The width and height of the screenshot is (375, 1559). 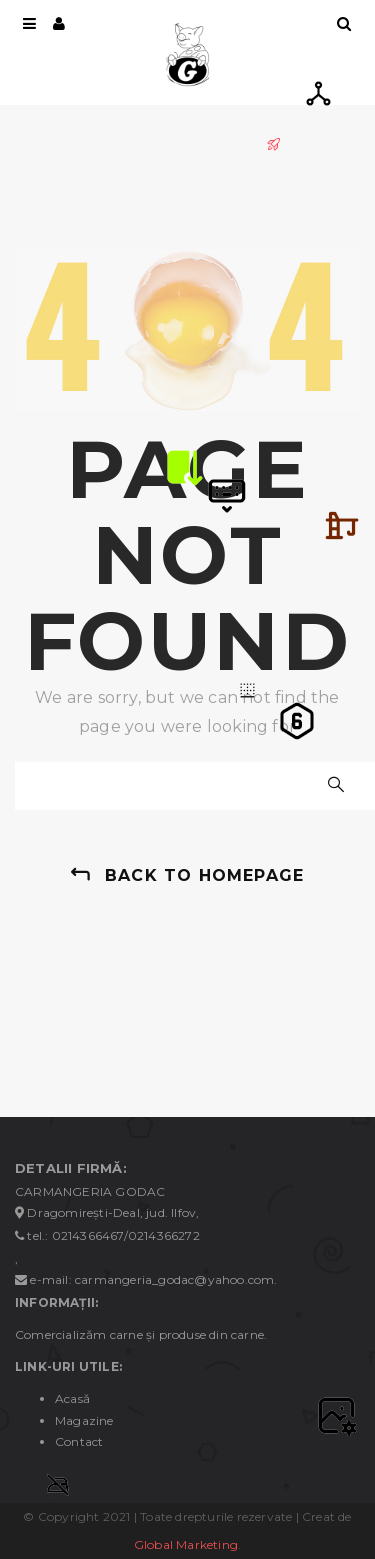 I want to click on launch or deploy a project, so click(x=274, y=144).